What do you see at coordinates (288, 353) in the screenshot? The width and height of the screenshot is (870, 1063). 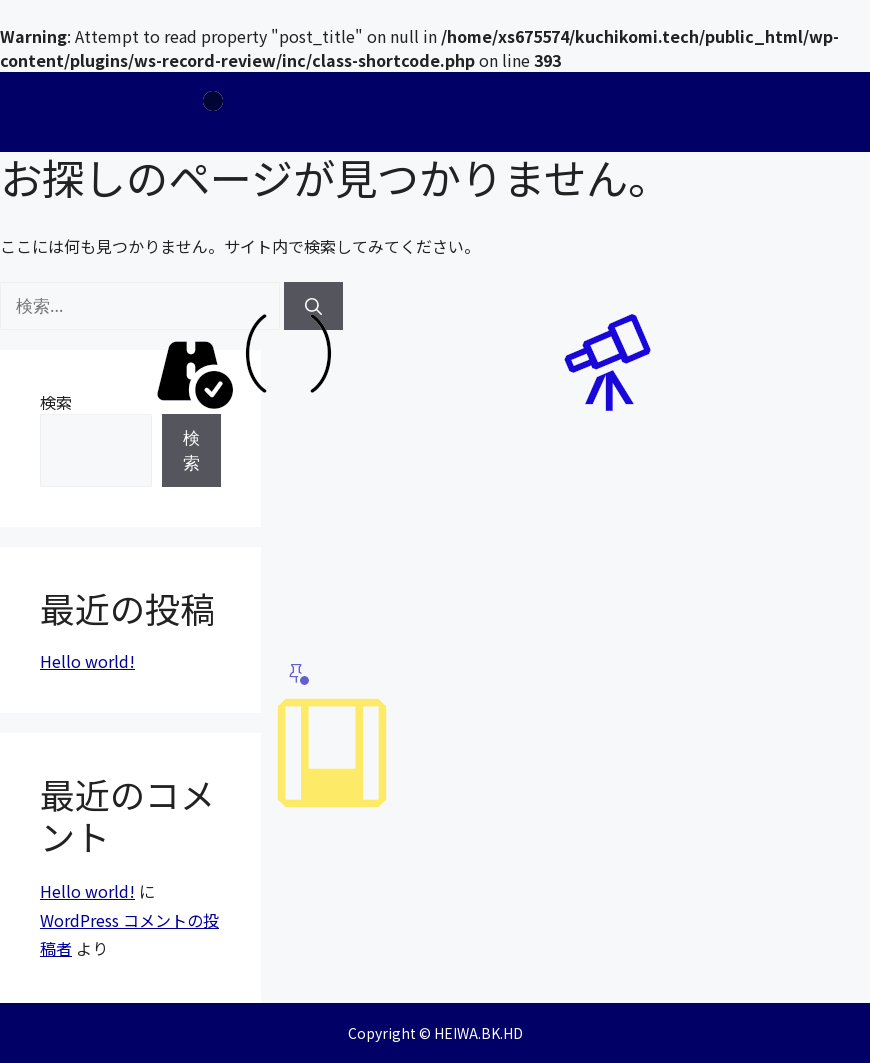 I see `insert parentheses or brackets in text` at bounding box center [288, 353].